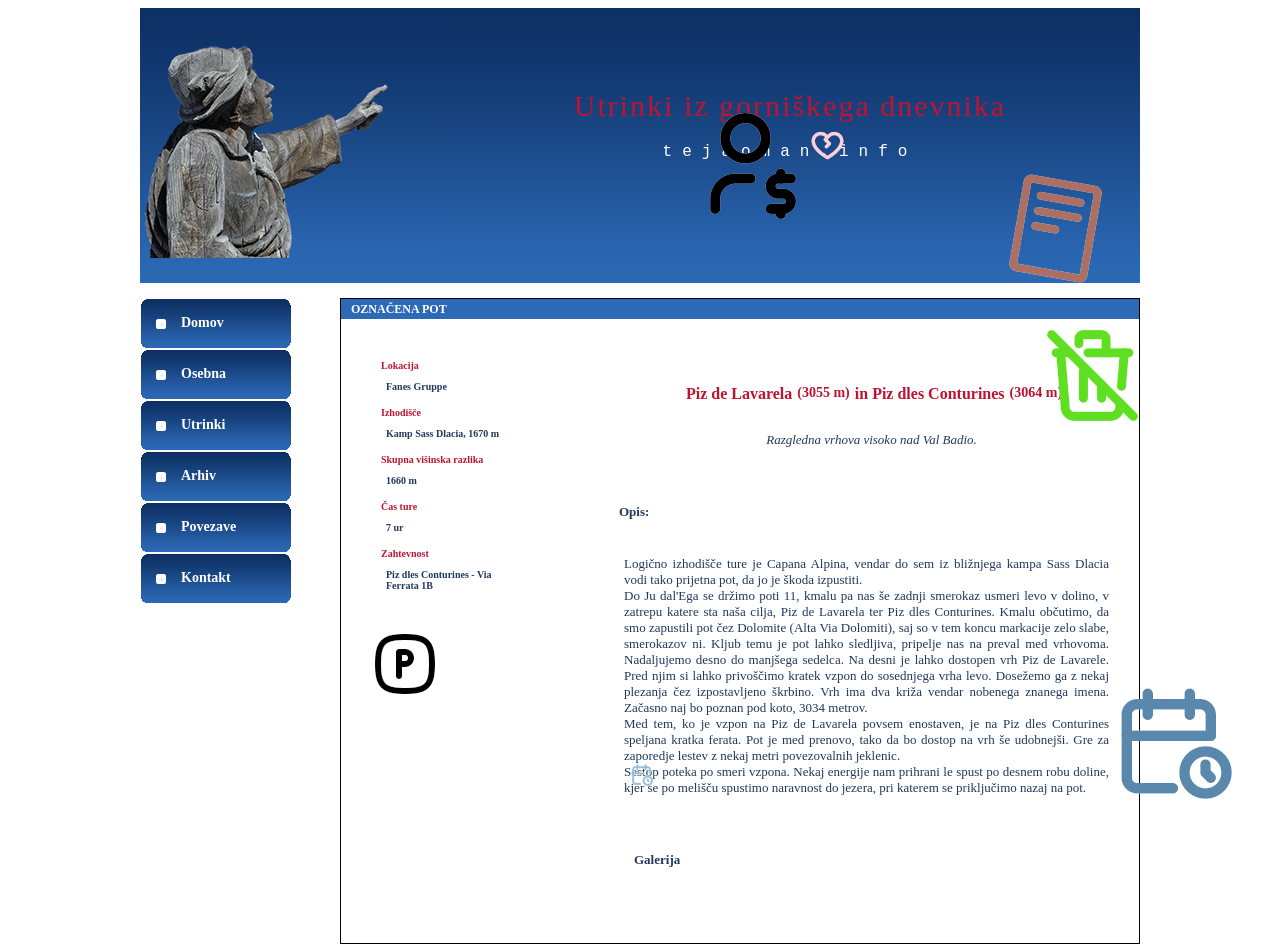 This screenshot has width=1280, height=952. I want to click on view your resume or CV, so click(1055, 228).